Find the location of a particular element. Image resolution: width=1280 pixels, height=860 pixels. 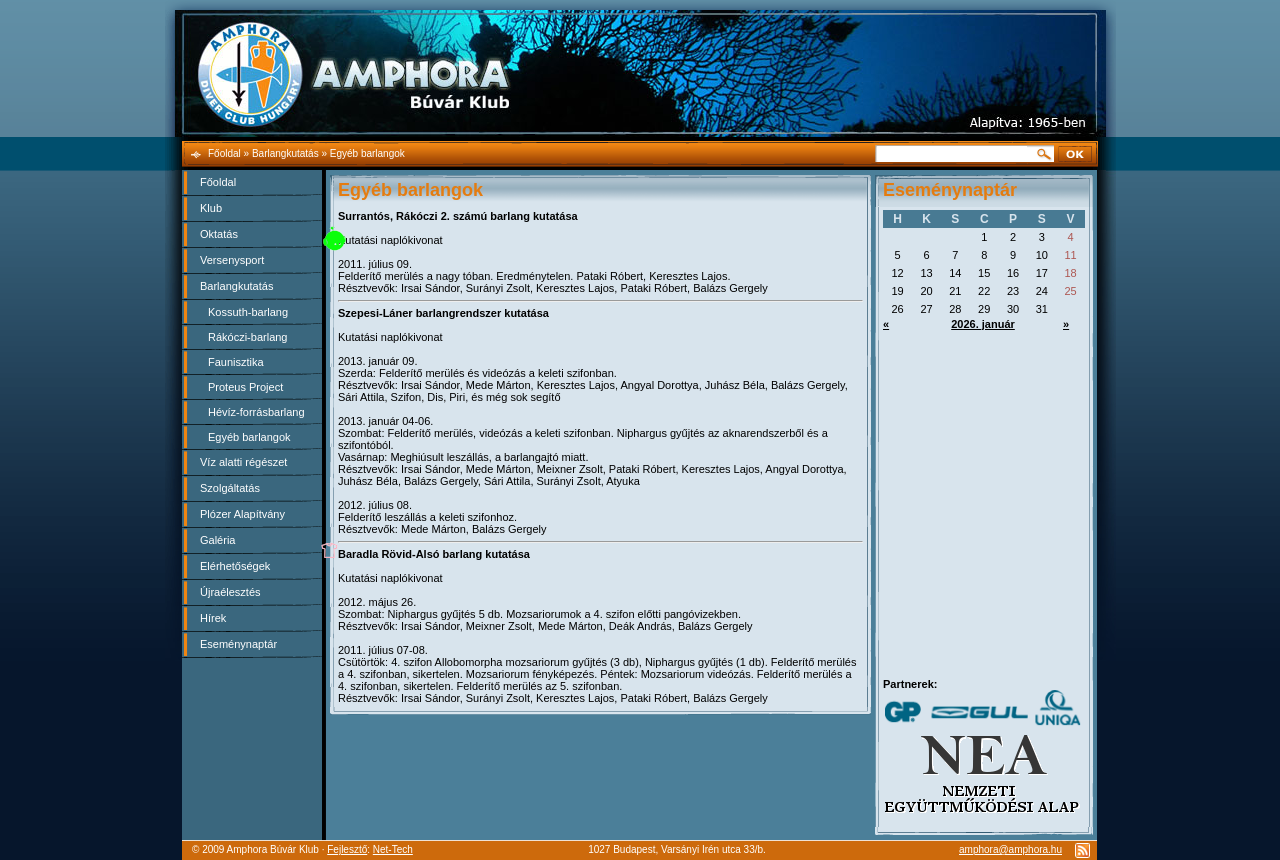

ionitron mascot logo for ionic framework is located at coordinates (334, 238).